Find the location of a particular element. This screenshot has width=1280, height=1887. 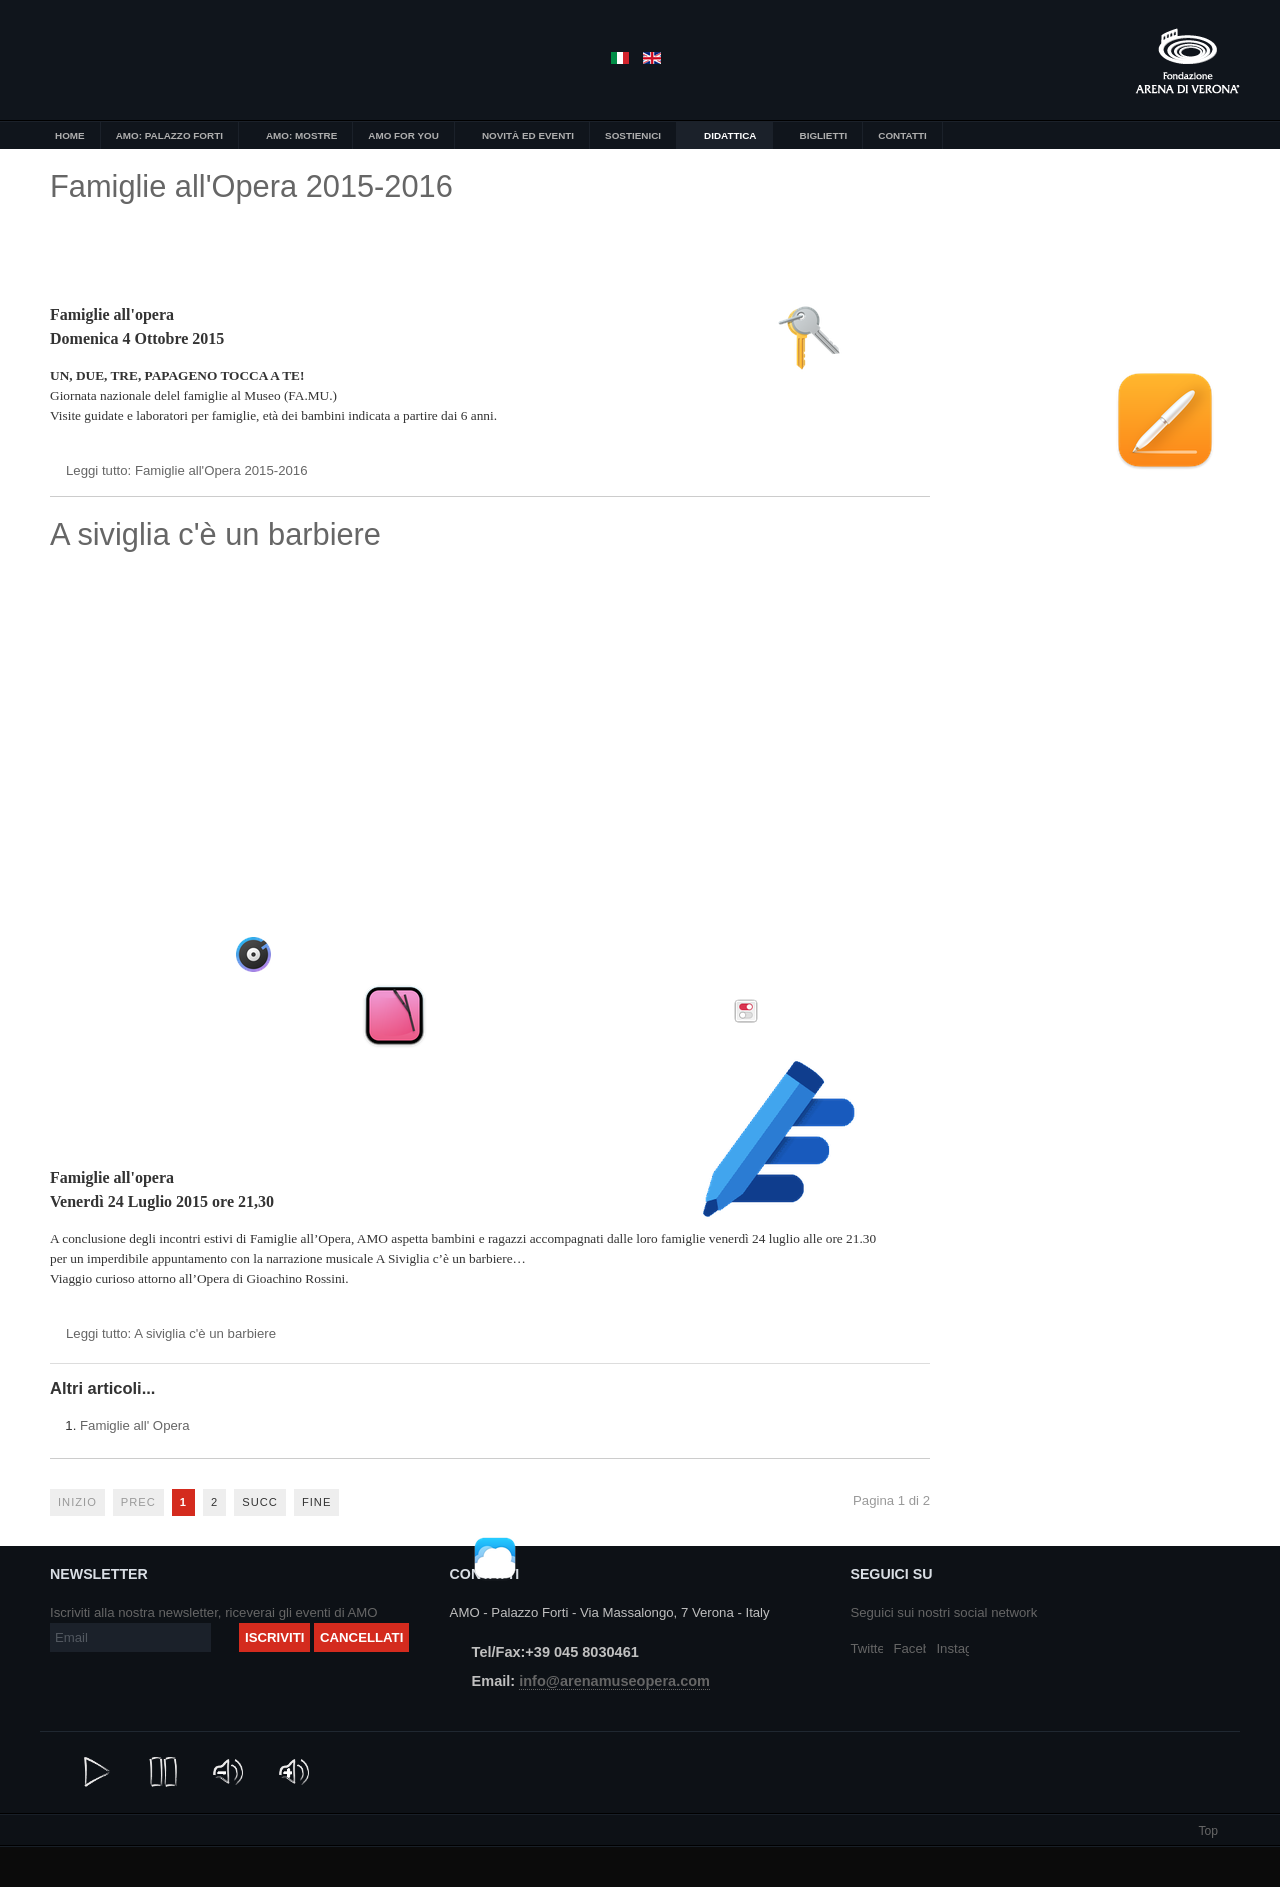

open Apple Pages document editor is located at coordinates (1165, 420).